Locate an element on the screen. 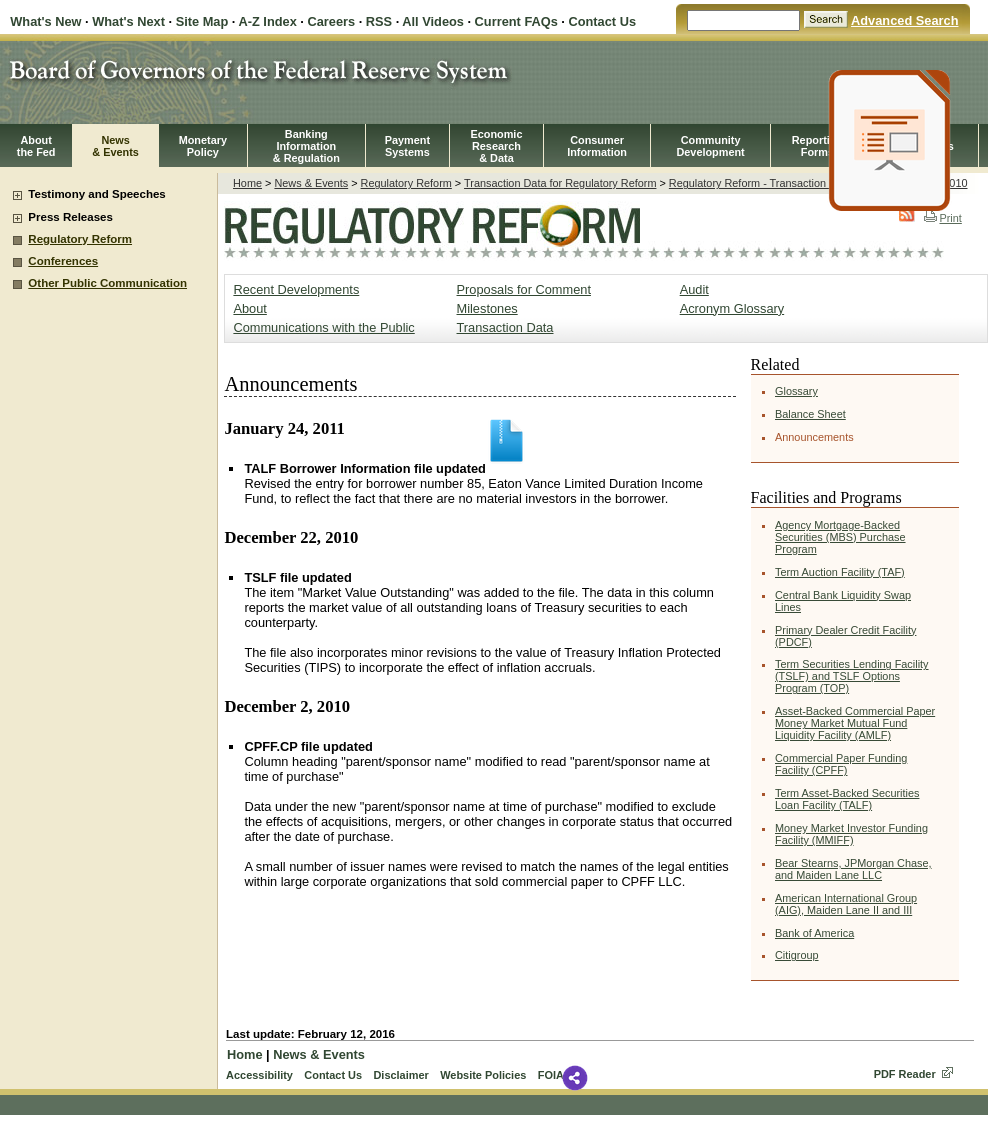  indicates a shared file or folder is located at coordinates (575, 1078).